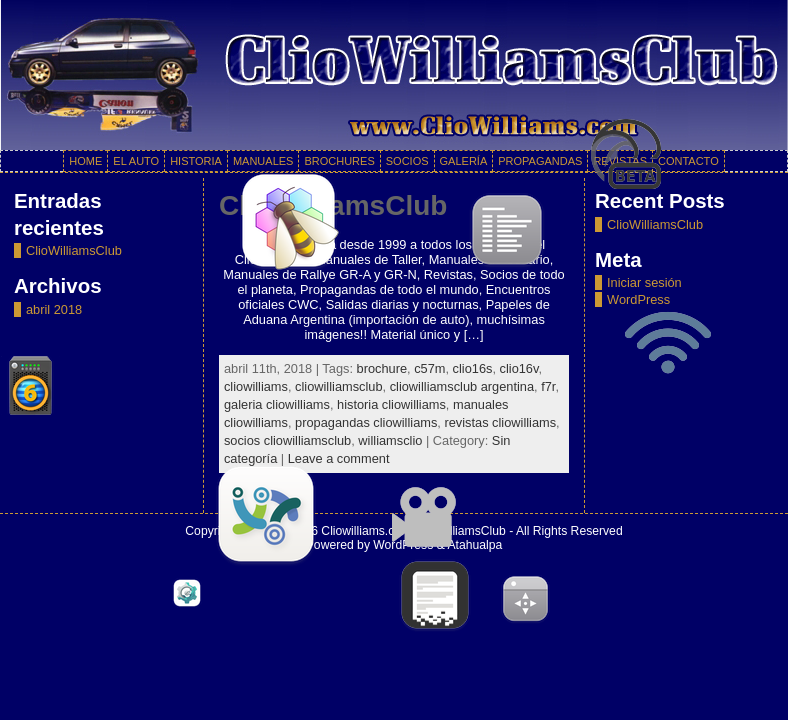 This screenshot has height=720, width=788. Describe the element at coordinates (668, 341) in the screenshot. I see `indicates wireless network connection status` at that location.